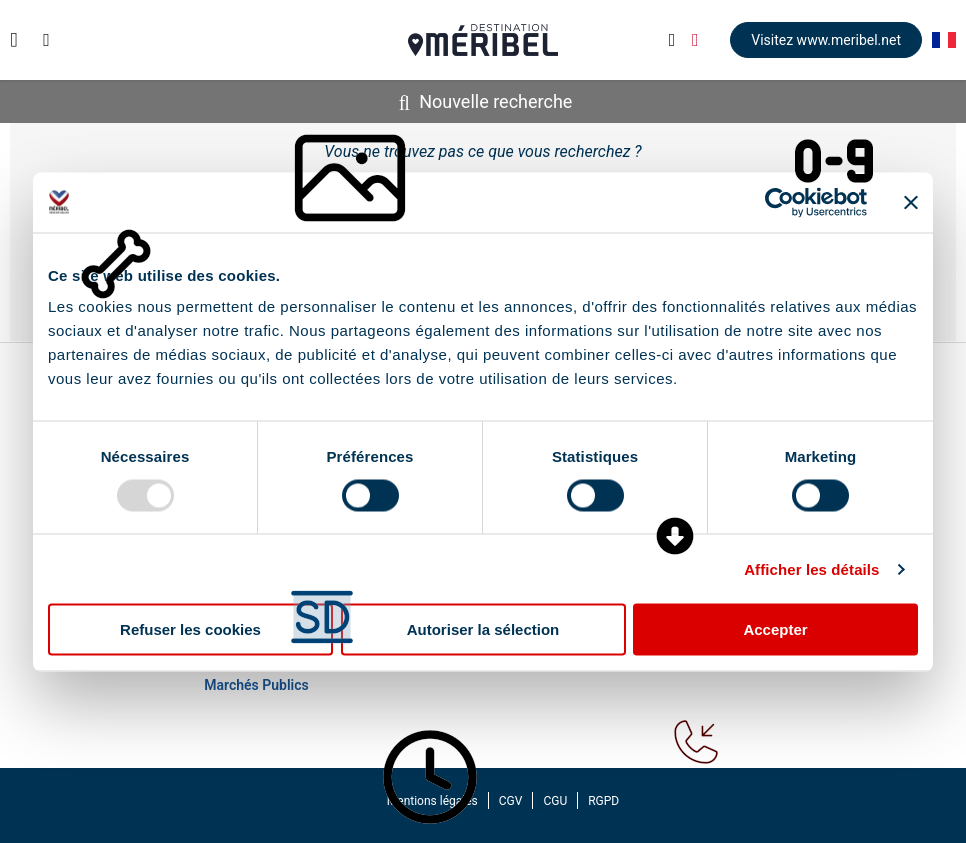 Image resolution: width=966 pixels, height=843 pixels. I want to click on indicates standard definition video quality, so click(322, 617).